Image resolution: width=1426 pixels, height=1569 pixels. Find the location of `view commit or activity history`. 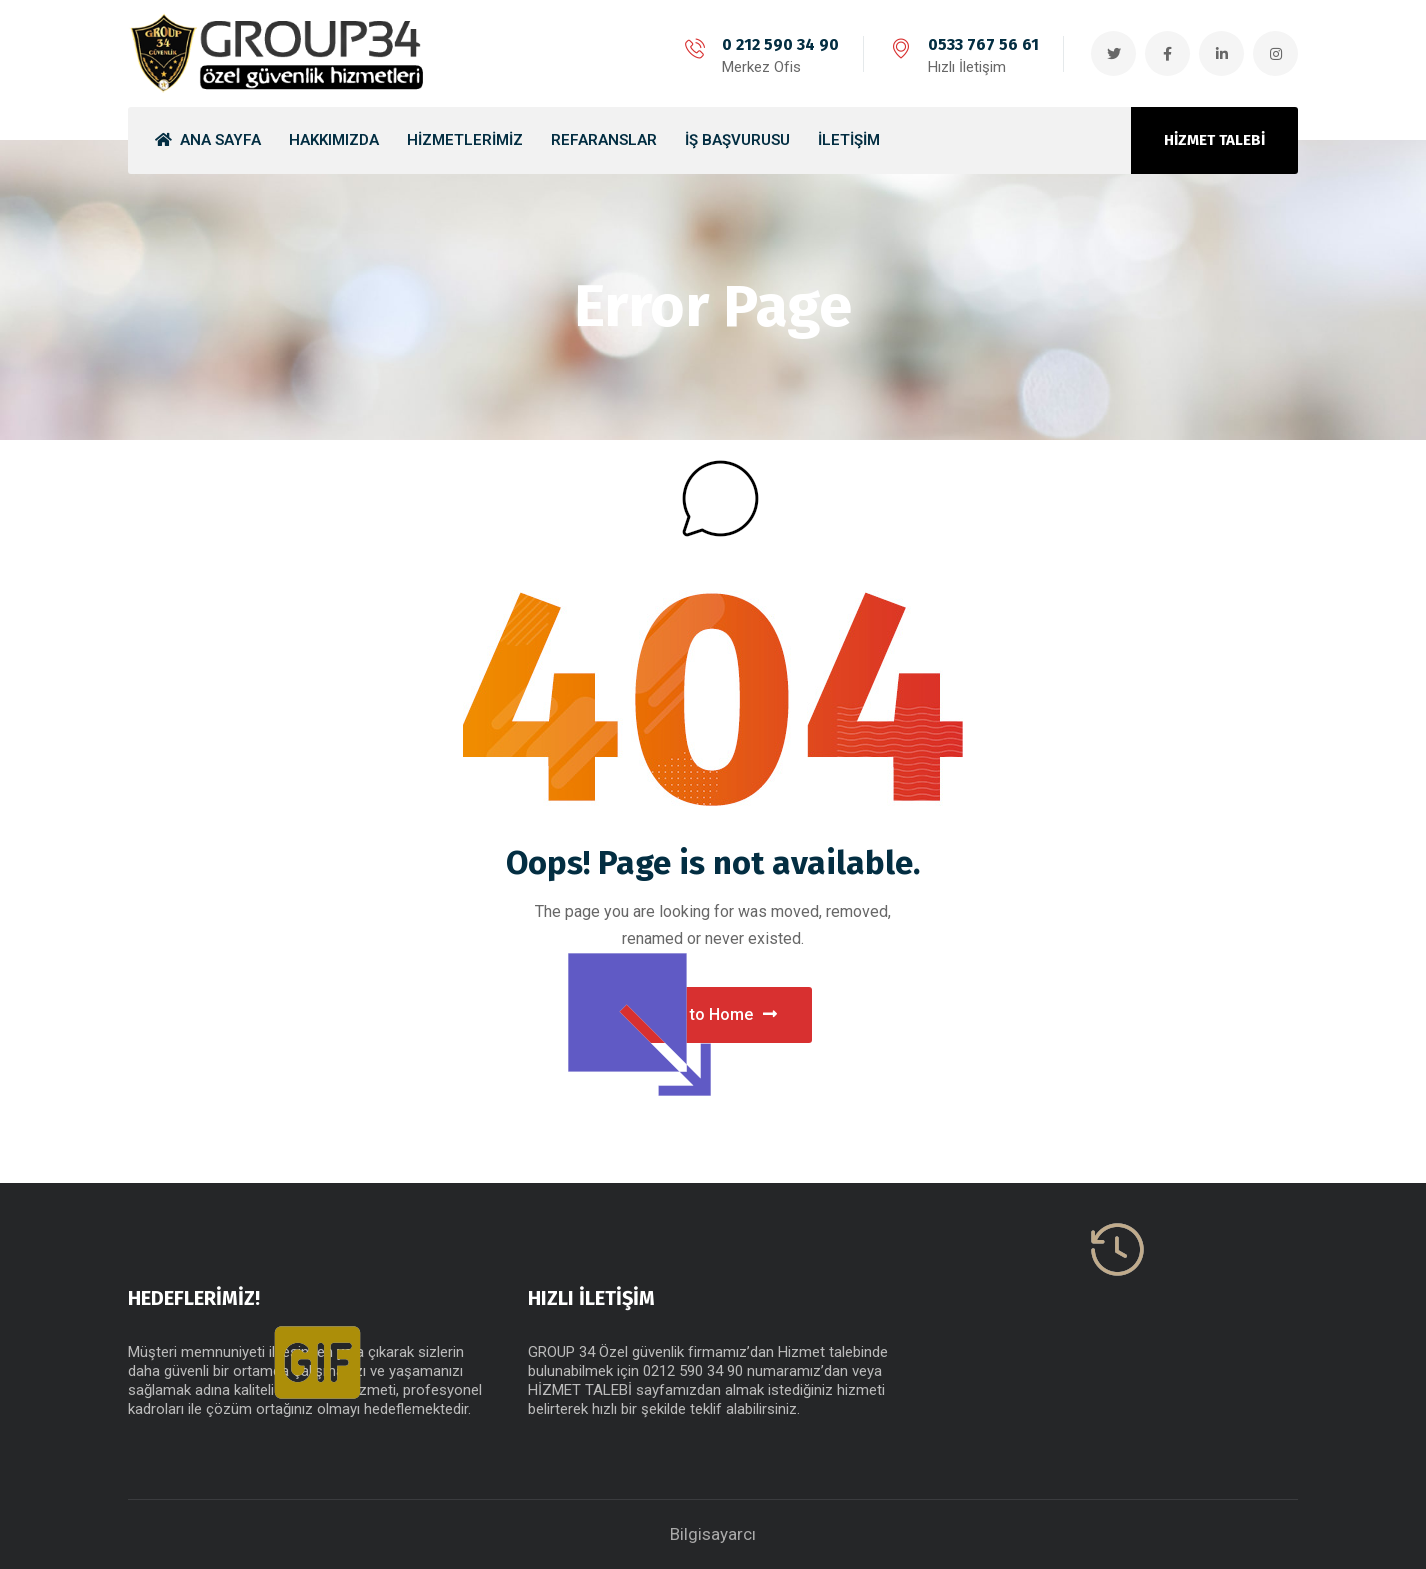

view commit or activity history is located at coordinates (1117, 1249).